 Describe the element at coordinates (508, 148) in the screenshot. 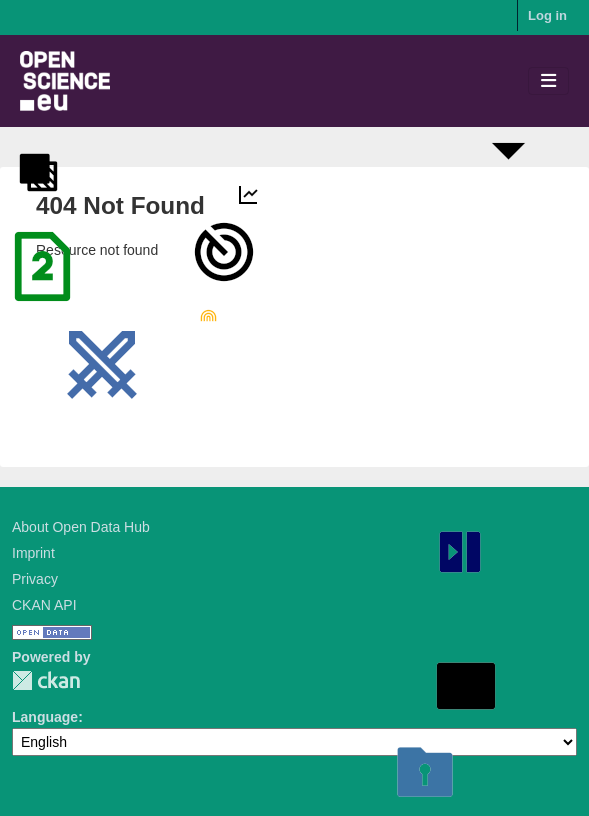

I see `expand dropdown menu` at that location.